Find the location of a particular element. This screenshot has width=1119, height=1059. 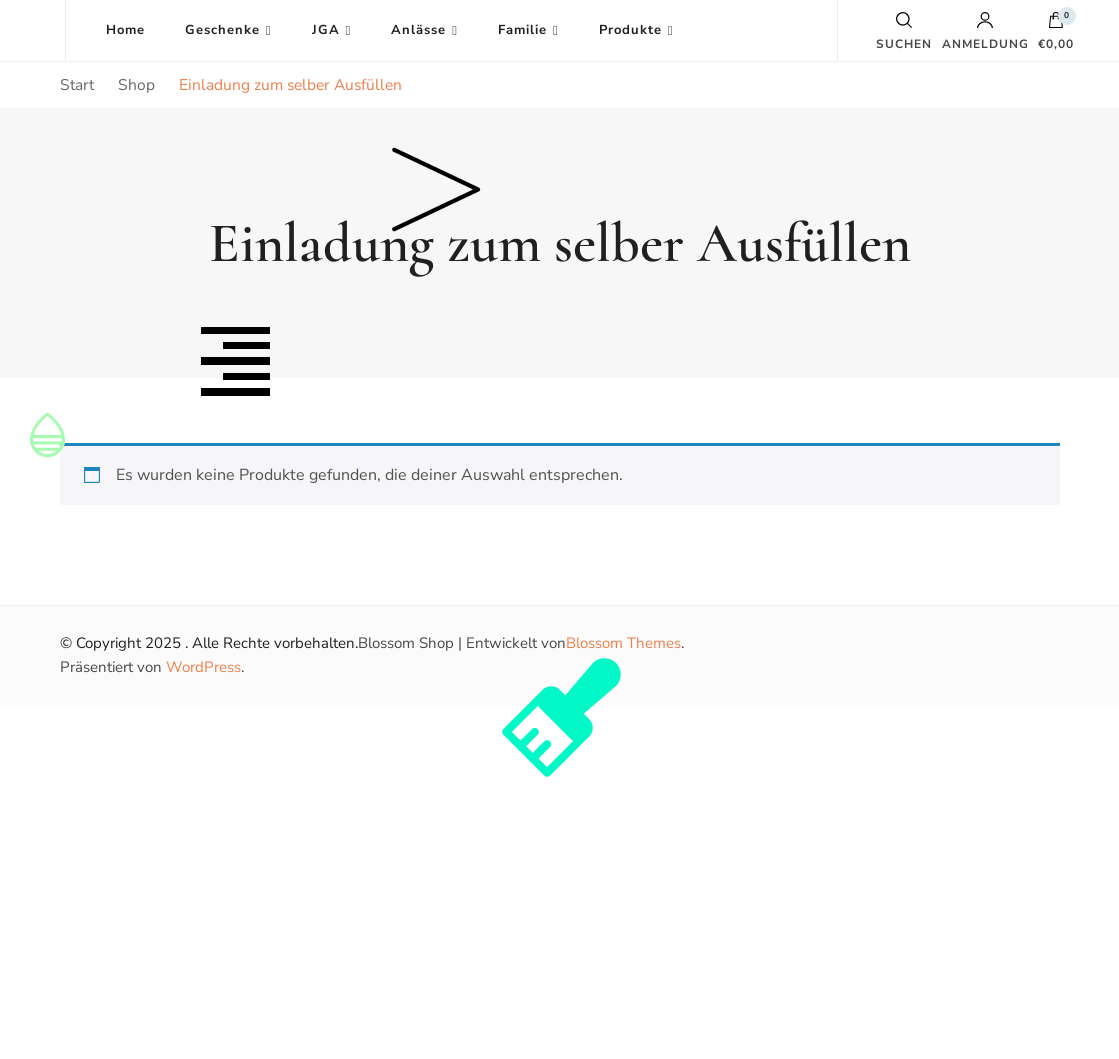

navigate to the next item is located at coordinates (429, 189).